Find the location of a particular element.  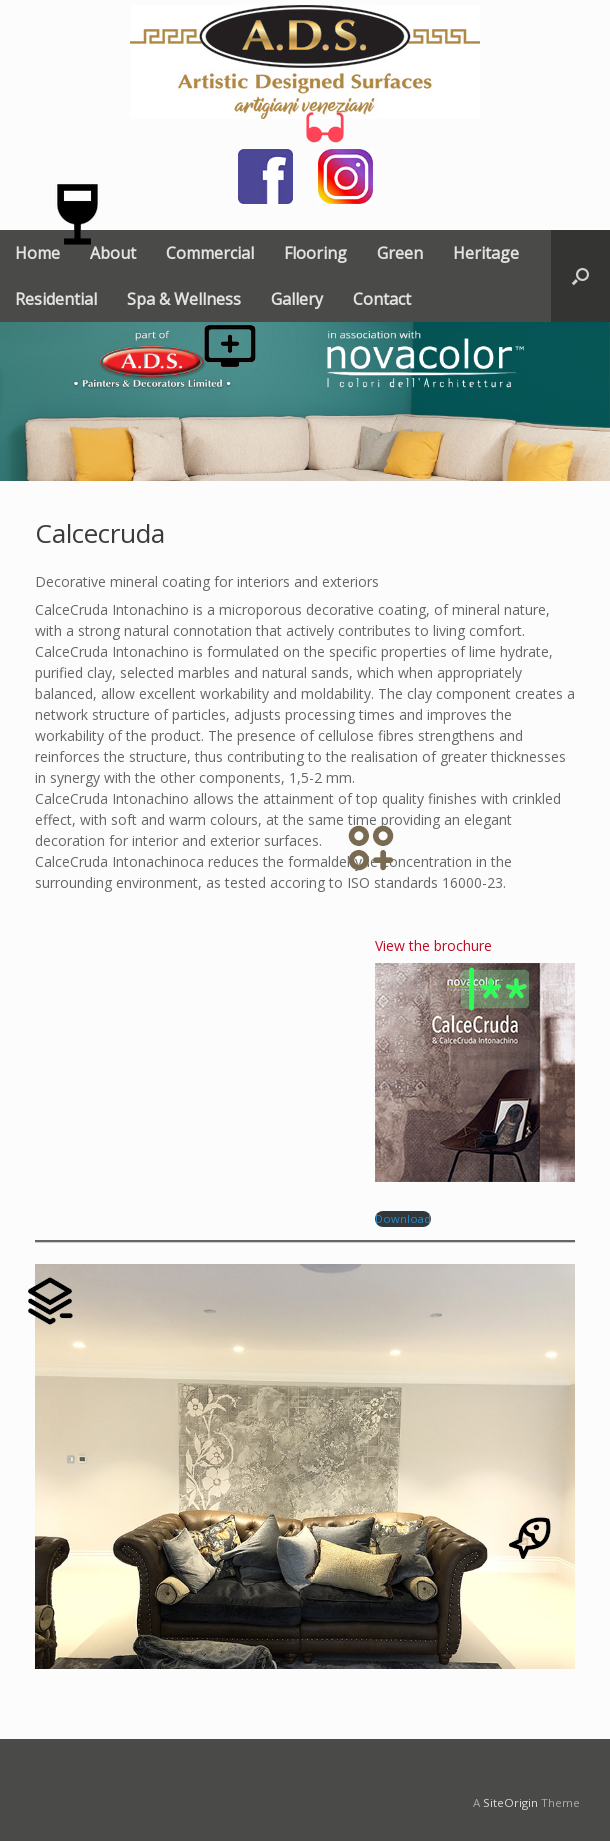

find nearby wine bars or restaurants is located at coordinates (77, 214).